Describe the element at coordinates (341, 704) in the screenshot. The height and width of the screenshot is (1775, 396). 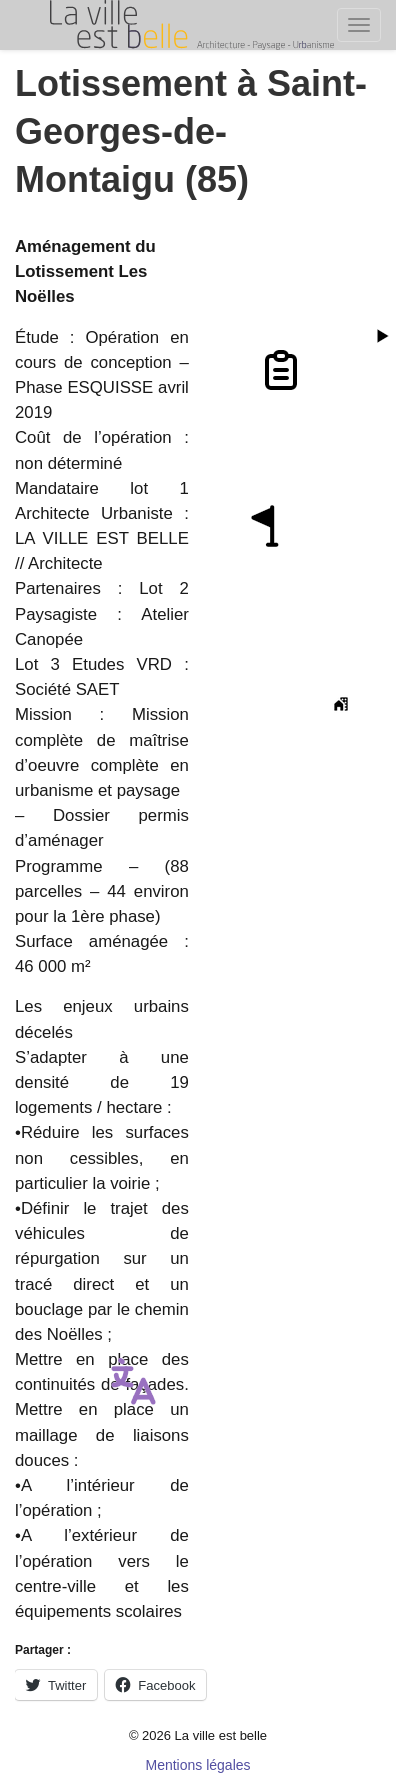
I see `switch between home and work locations` at that location.